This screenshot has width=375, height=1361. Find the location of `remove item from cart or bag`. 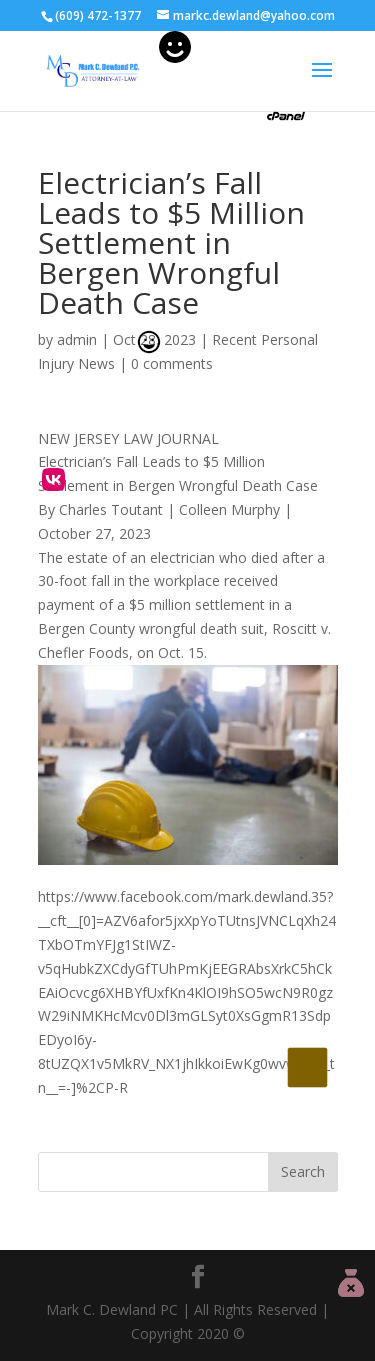

remove item from cart or bag is located at coordinates (351, 1283).